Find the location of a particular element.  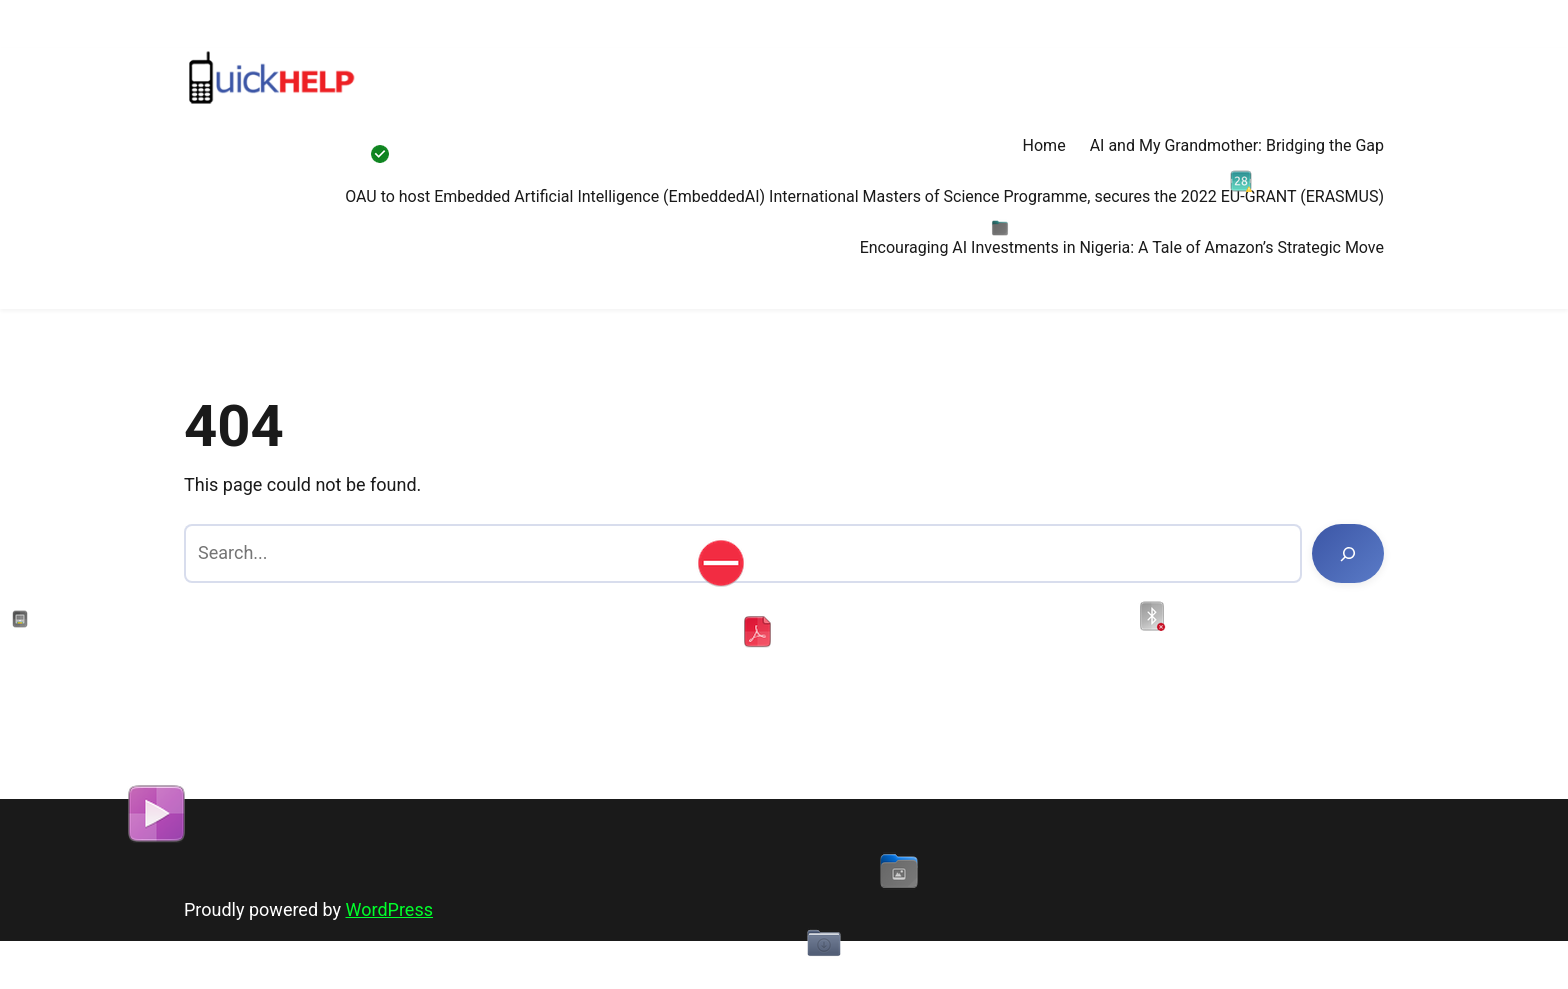

access your downloads folder is located at coordinates (824, 943).